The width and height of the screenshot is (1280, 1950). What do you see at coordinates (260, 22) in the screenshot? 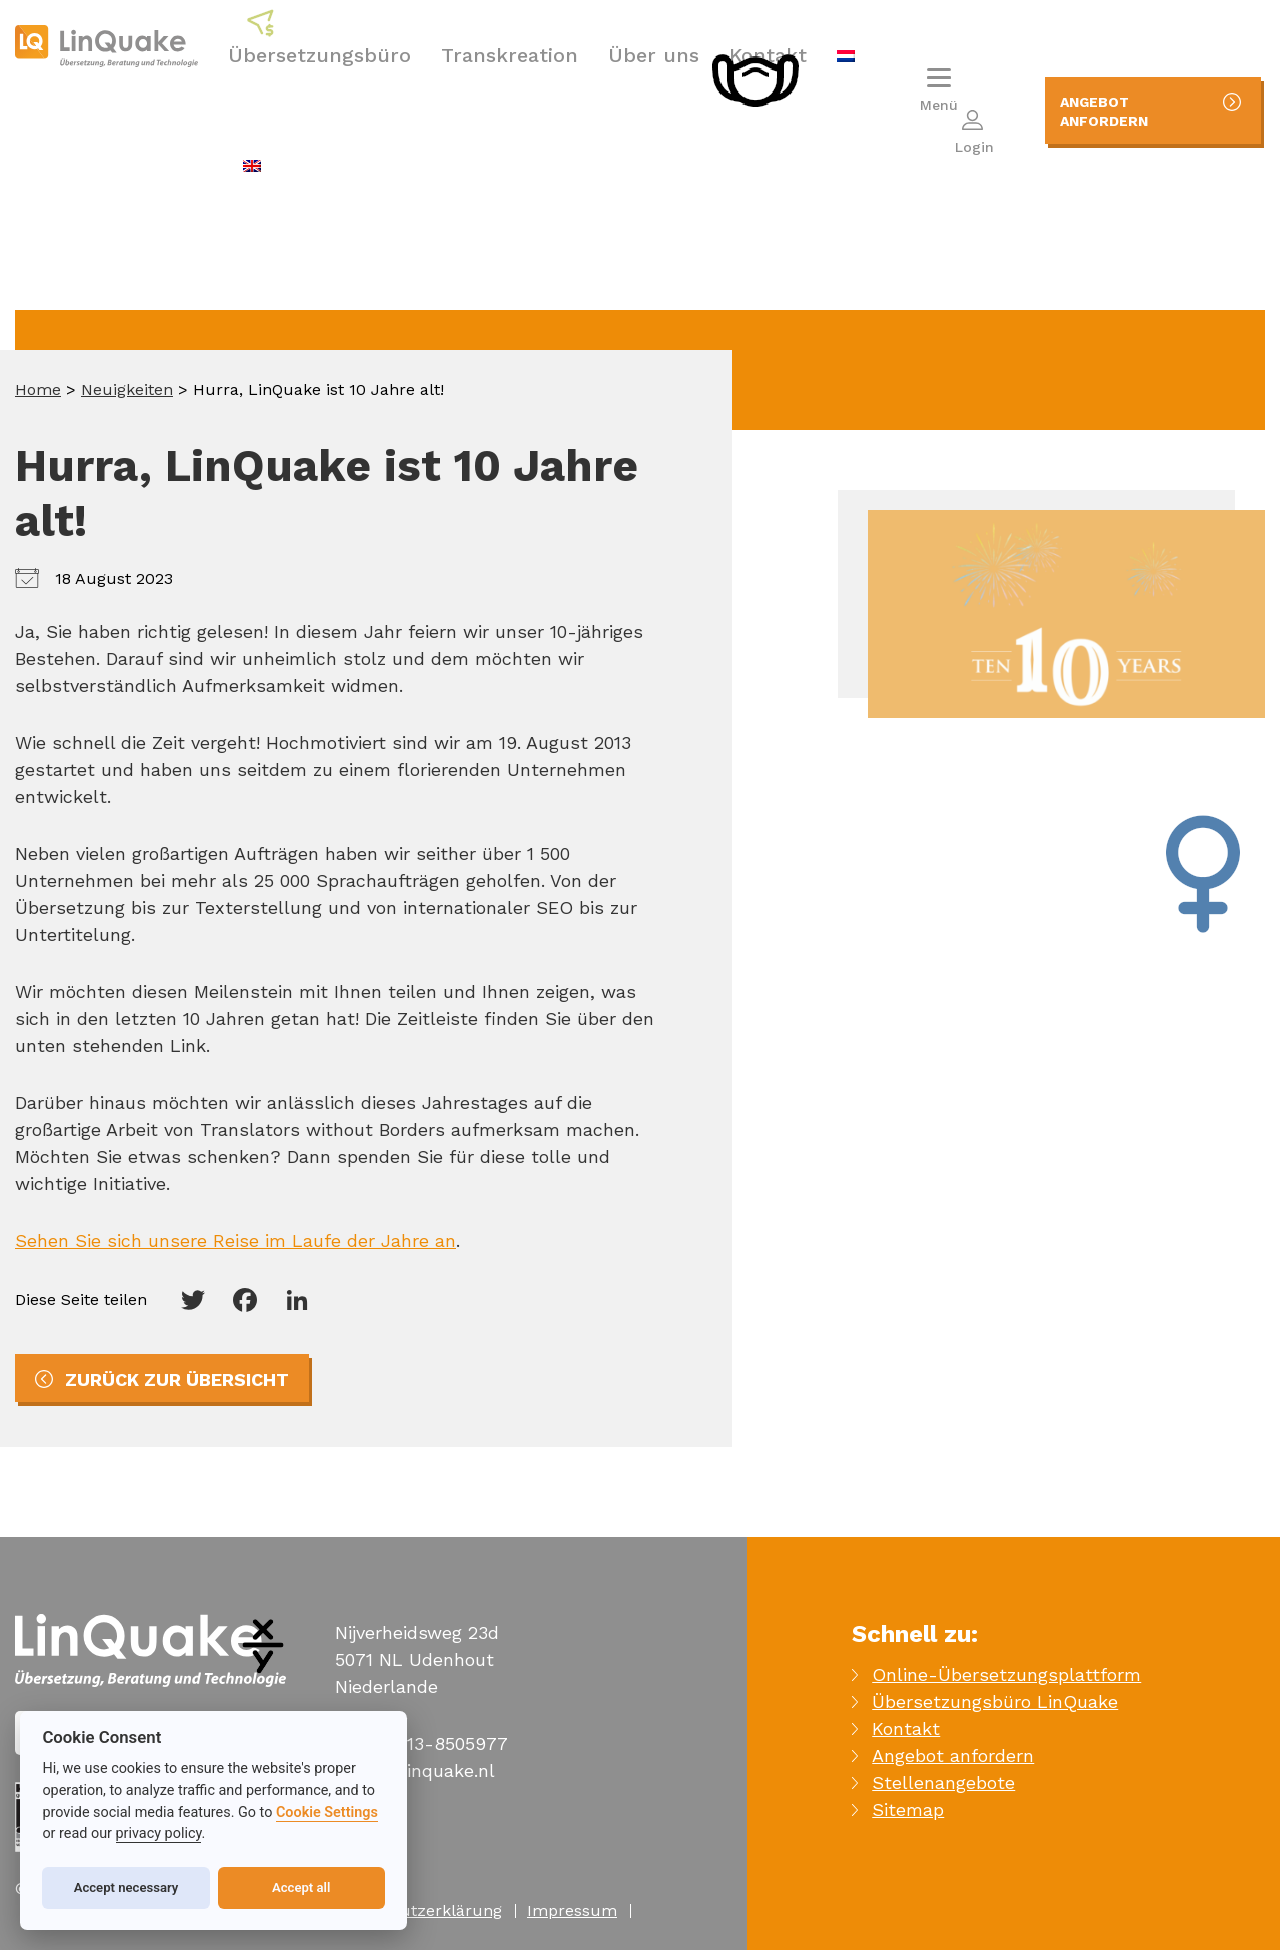
I see `view location-based pricing or costs` at bounding box center [260, 22].